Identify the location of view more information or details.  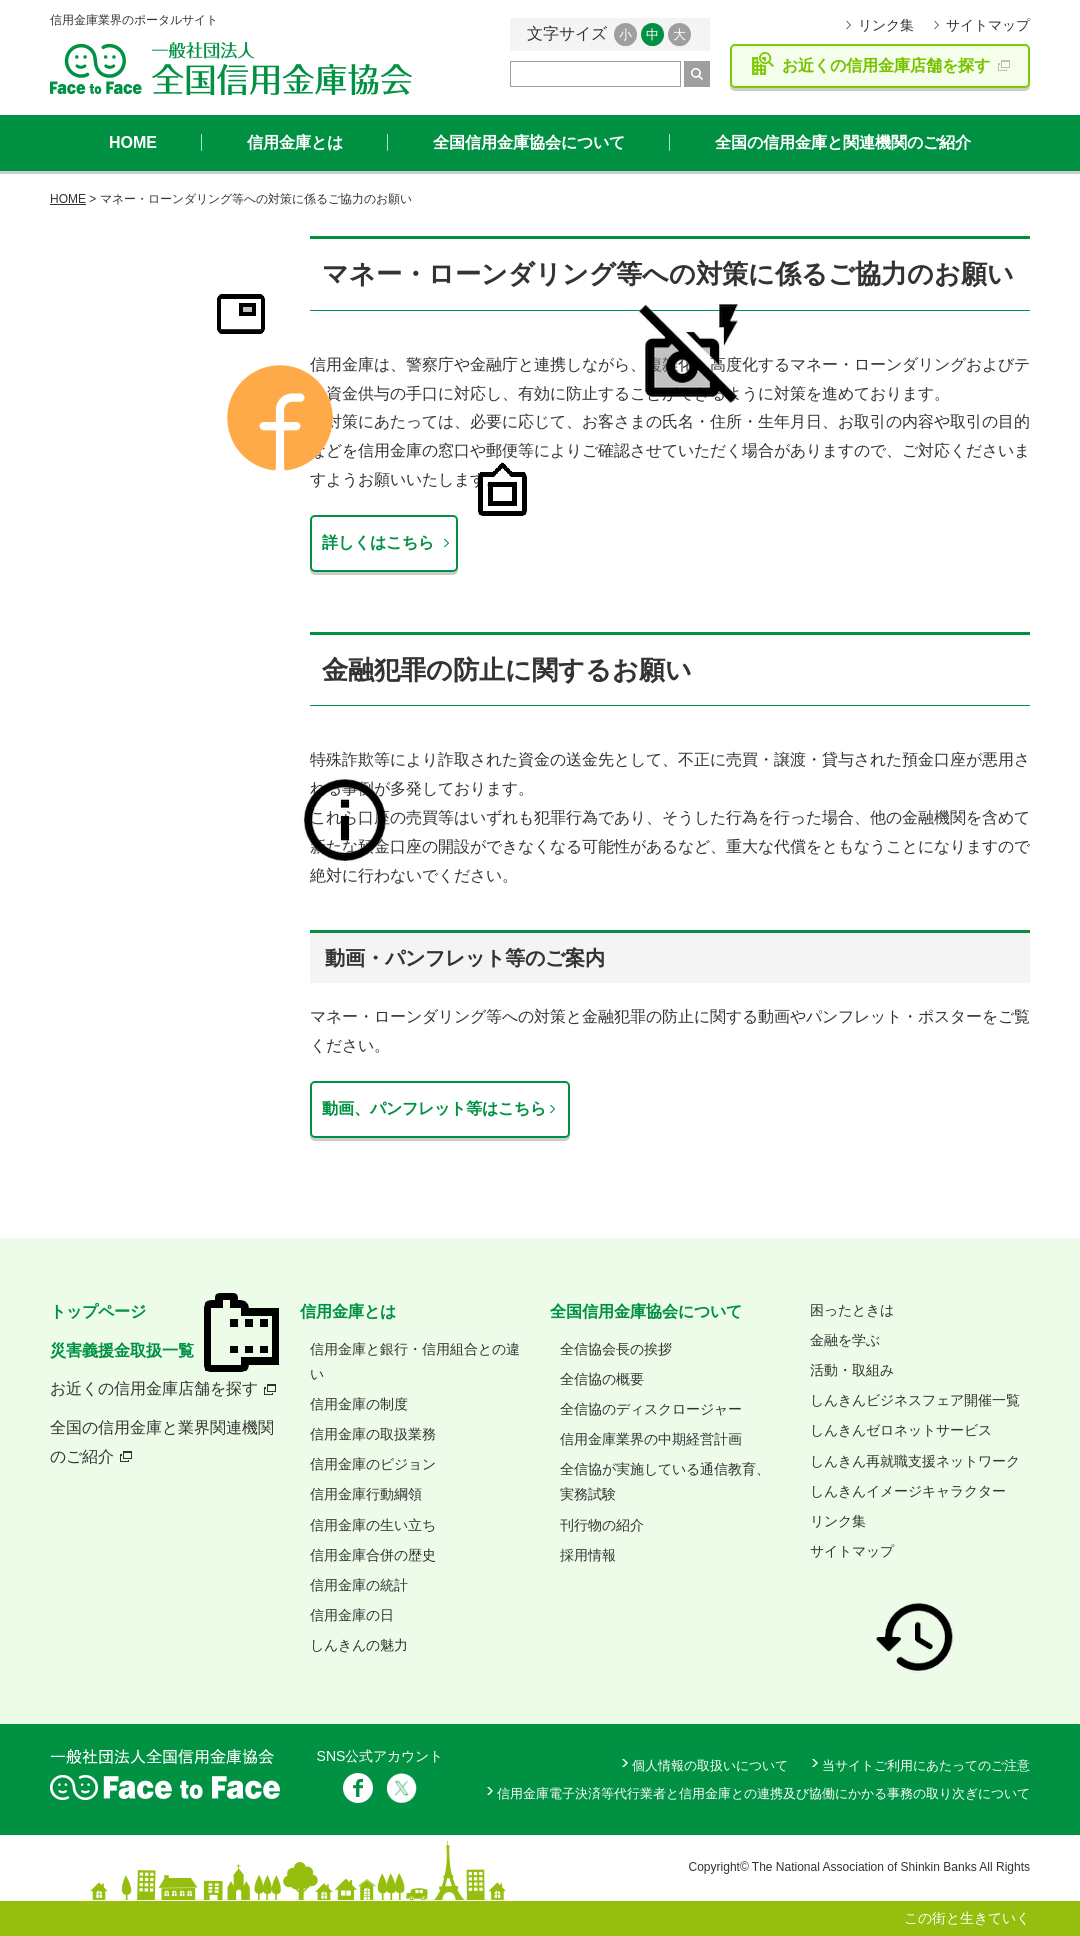
(345, 820).